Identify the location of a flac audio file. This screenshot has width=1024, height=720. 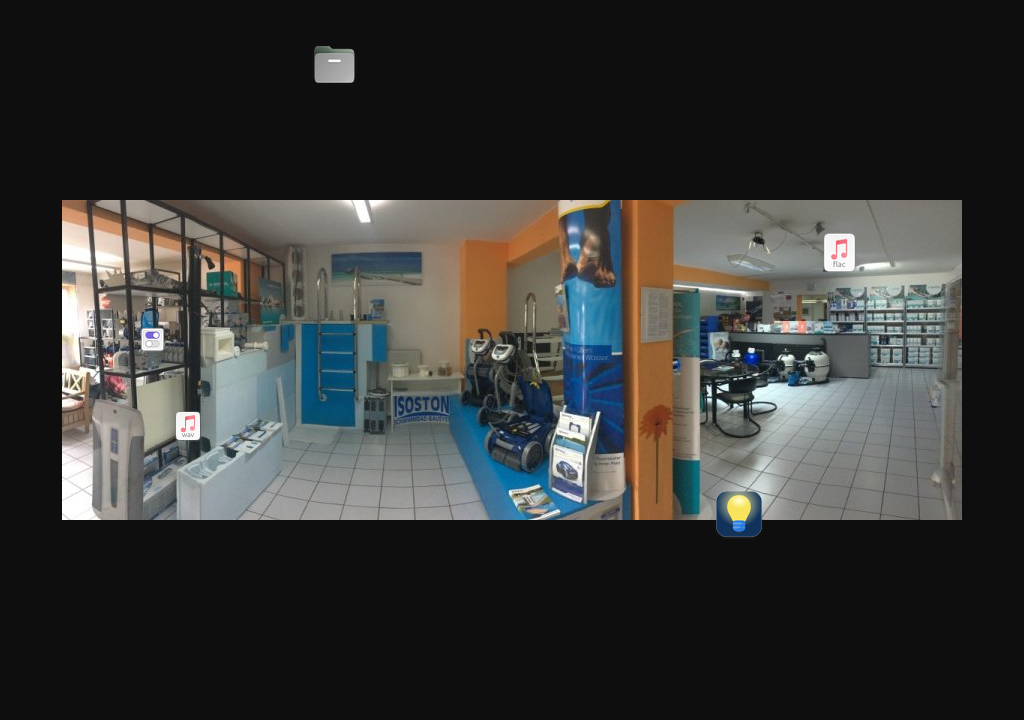
(839, 252).